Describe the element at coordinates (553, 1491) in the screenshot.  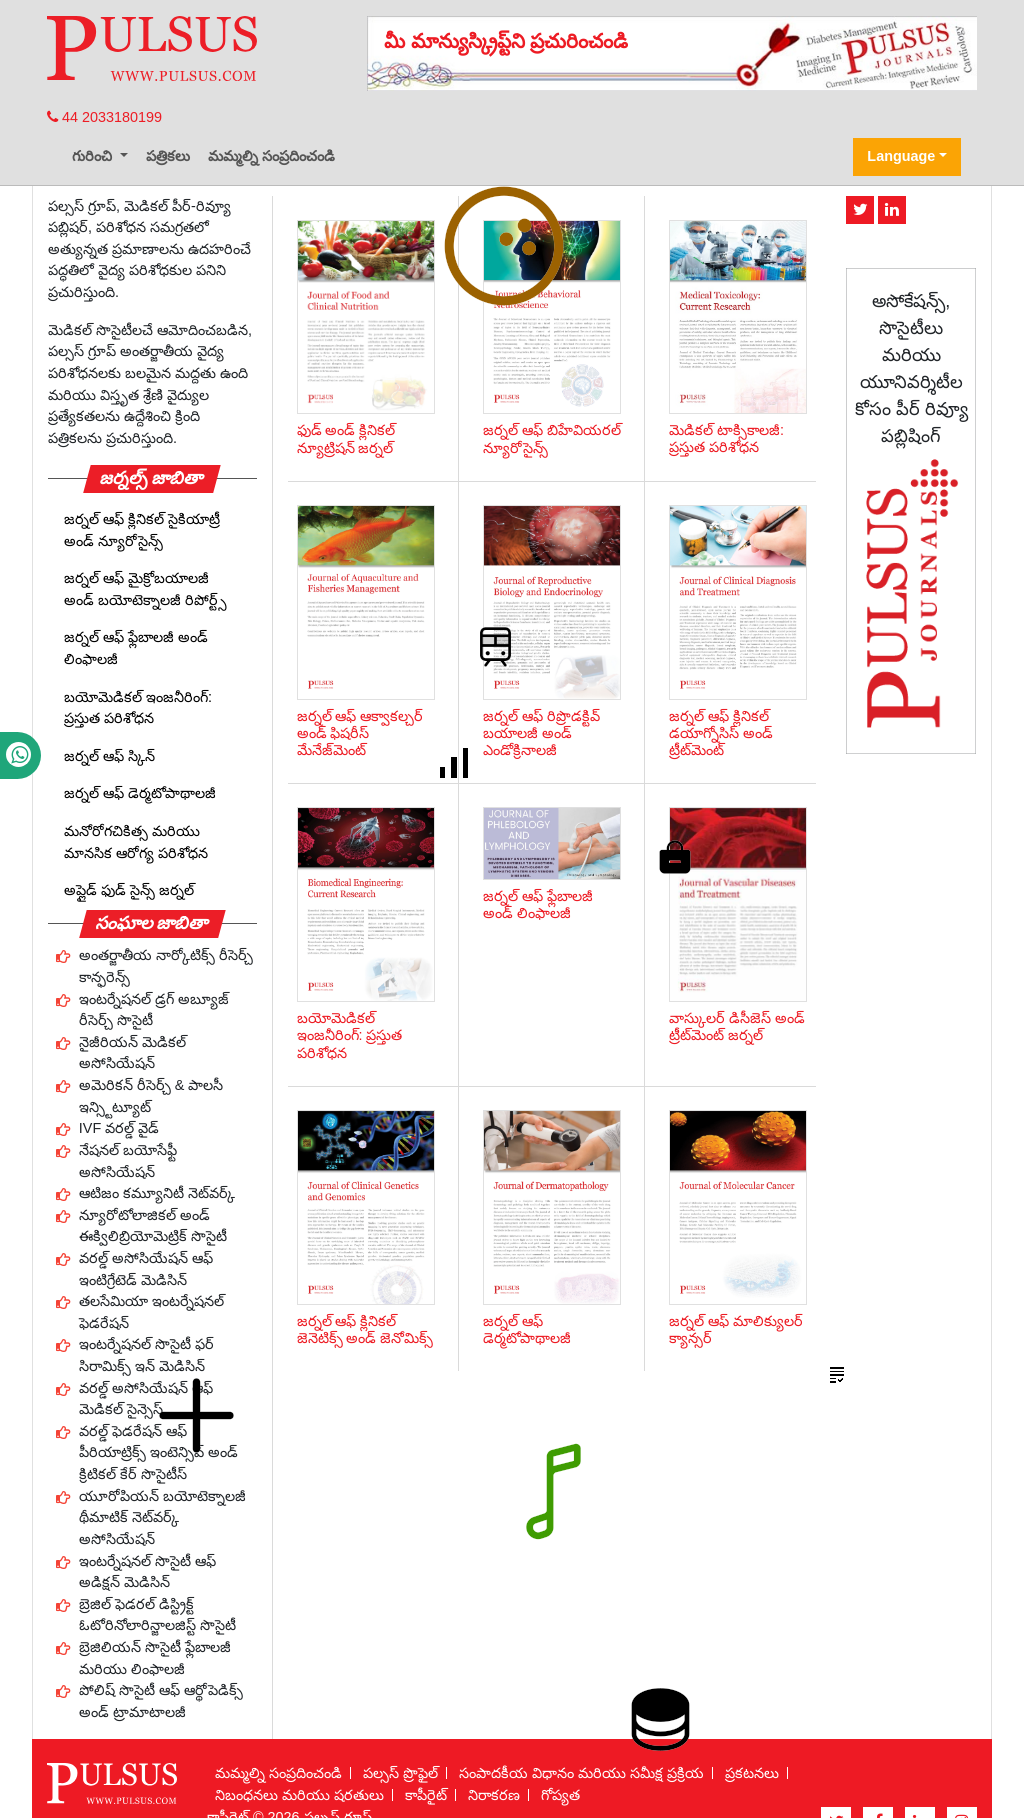
I see `play or access music` at that location.